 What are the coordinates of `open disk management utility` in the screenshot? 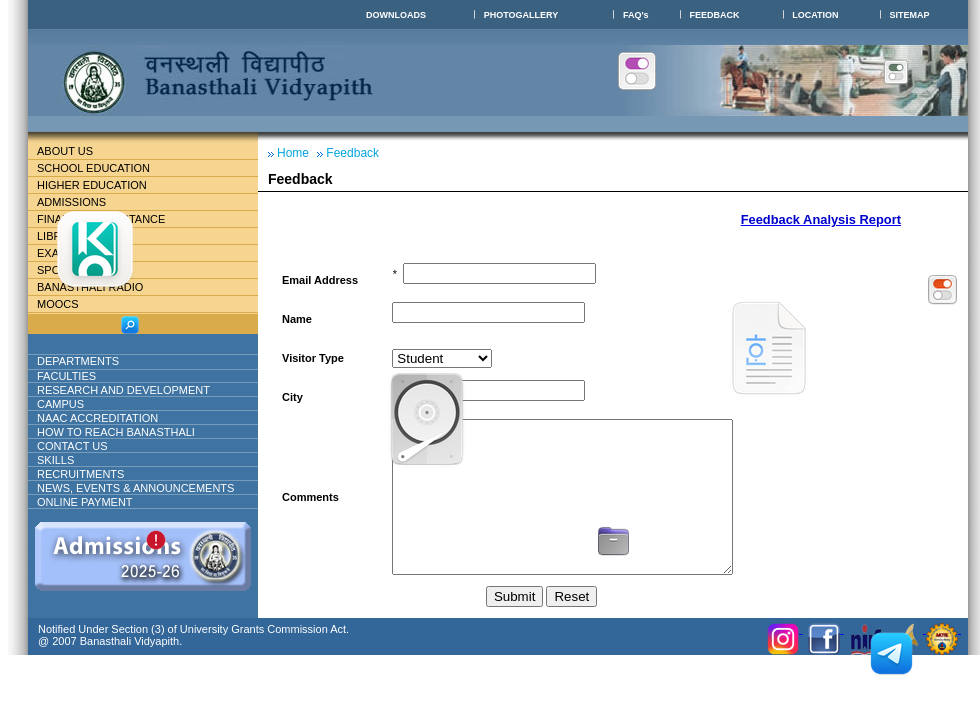 It's located at (427, 419).